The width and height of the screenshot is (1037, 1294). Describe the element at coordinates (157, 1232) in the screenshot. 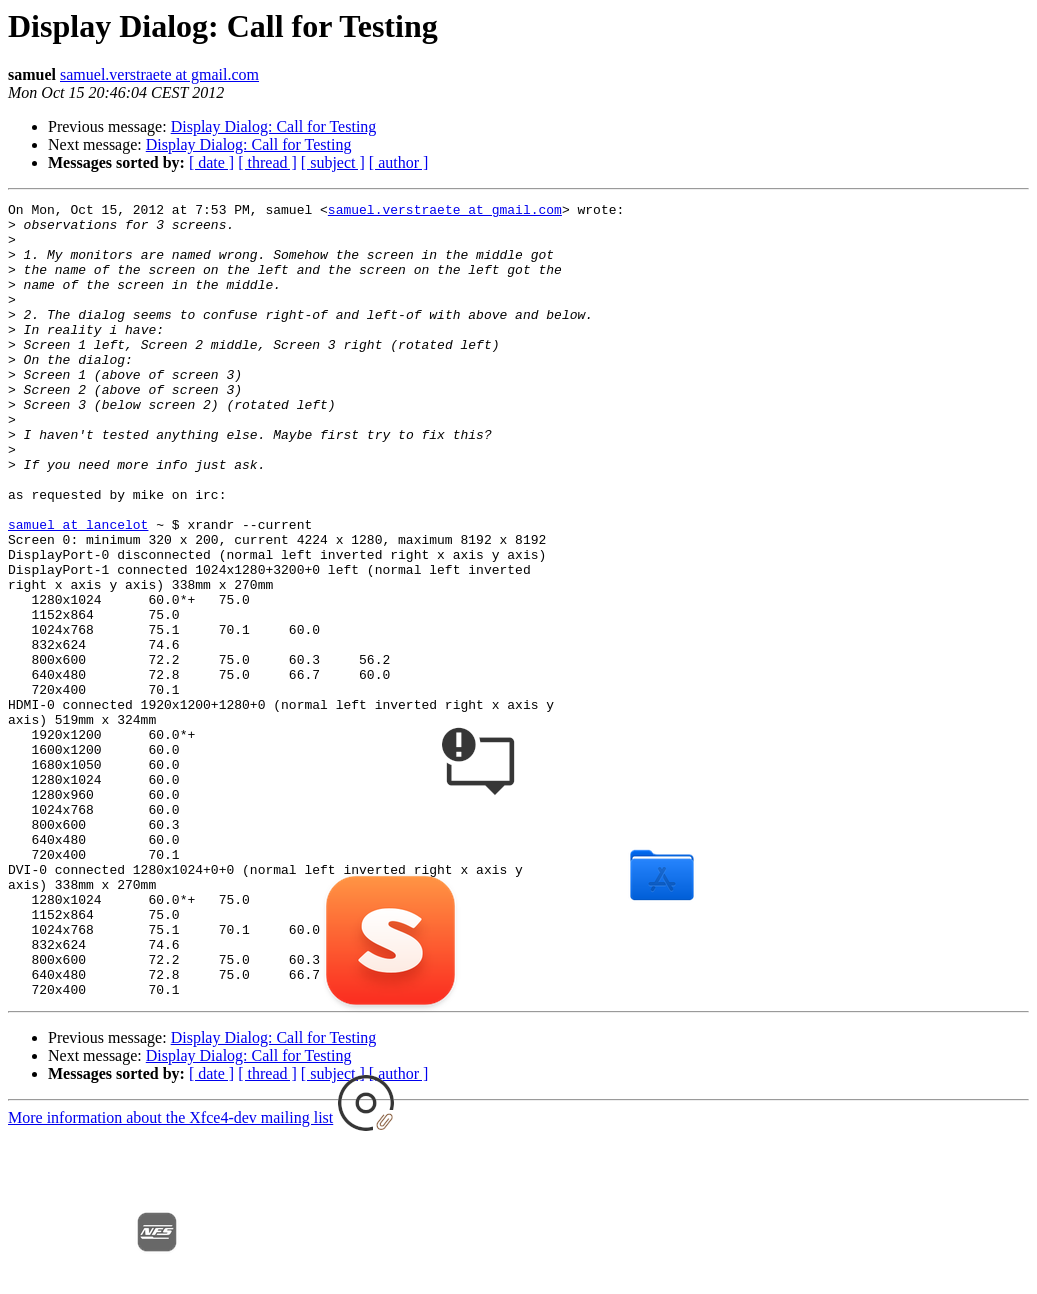

I see `launch need for speed underground 2 game` at that location.